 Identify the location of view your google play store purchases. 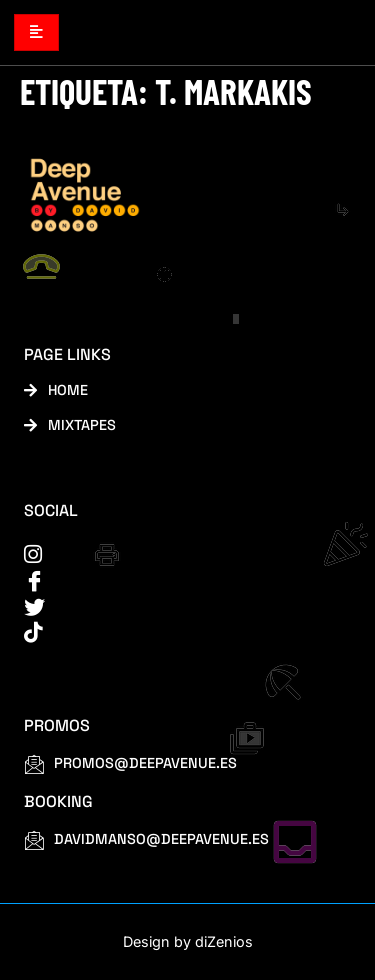
(247, 739).